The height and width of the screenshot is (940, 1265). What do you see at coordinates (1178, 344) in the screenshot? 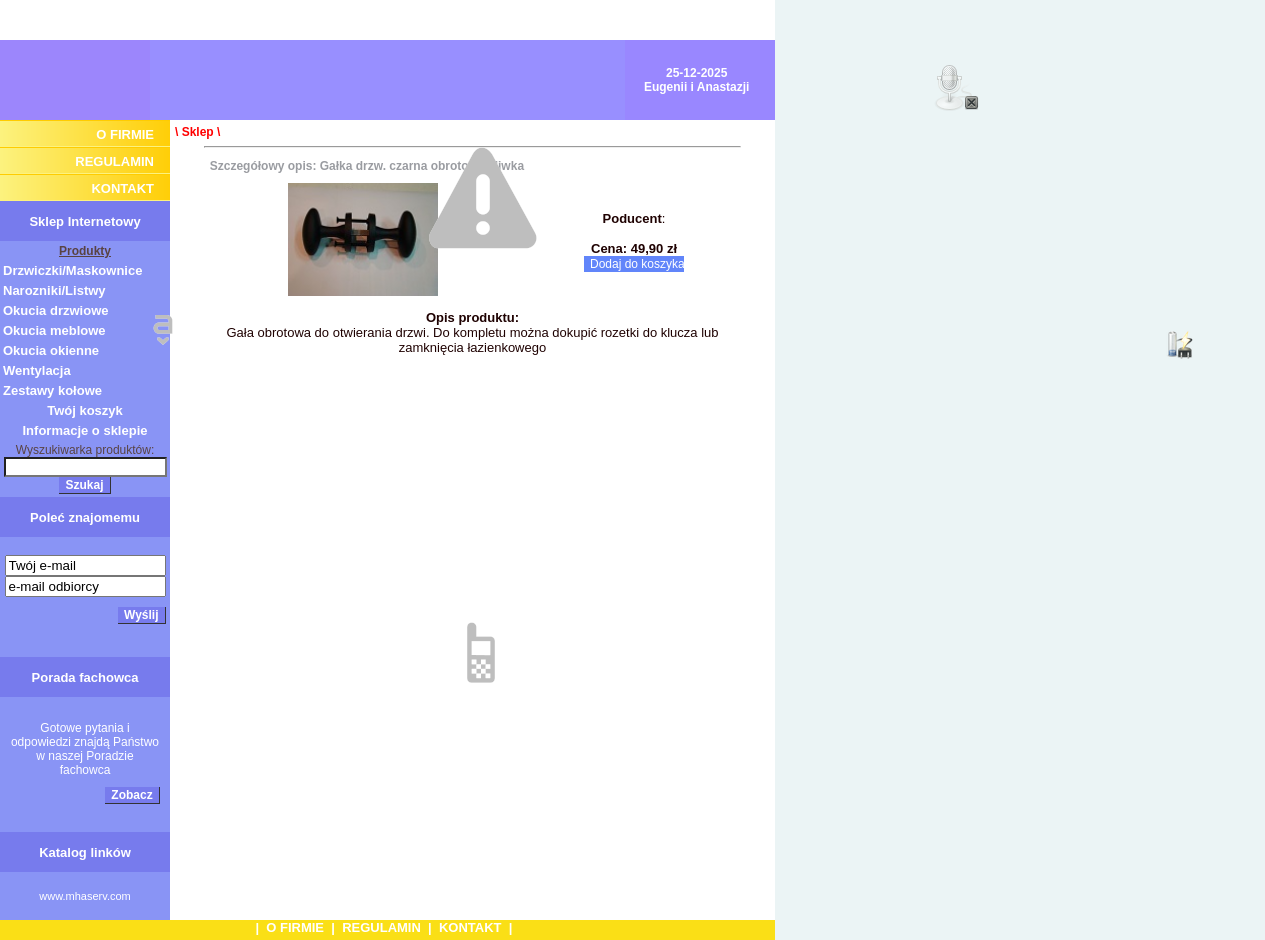
I see `battery low but currently charging` at bounding box center [1178, 344].